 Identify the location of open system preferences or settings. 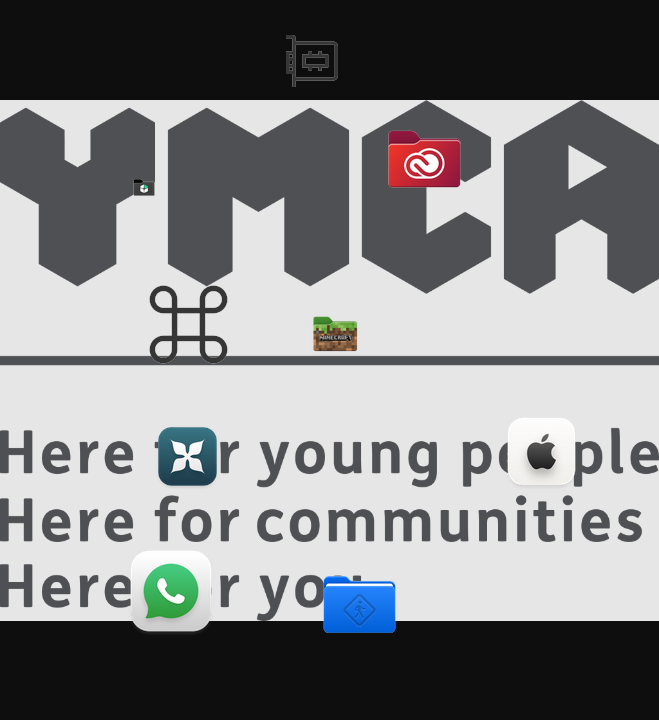
(541, 451).